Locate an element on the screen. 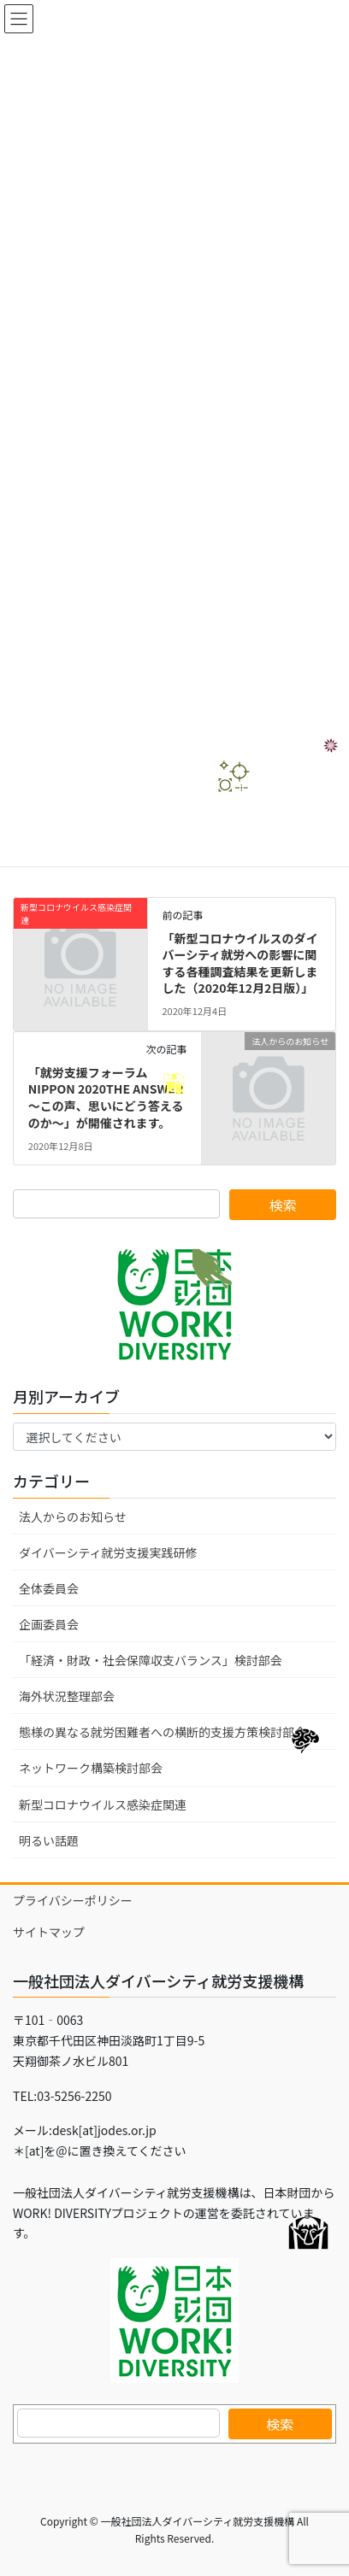  indicates a garden or farming feature in a game is located at coordinates (330, 745).